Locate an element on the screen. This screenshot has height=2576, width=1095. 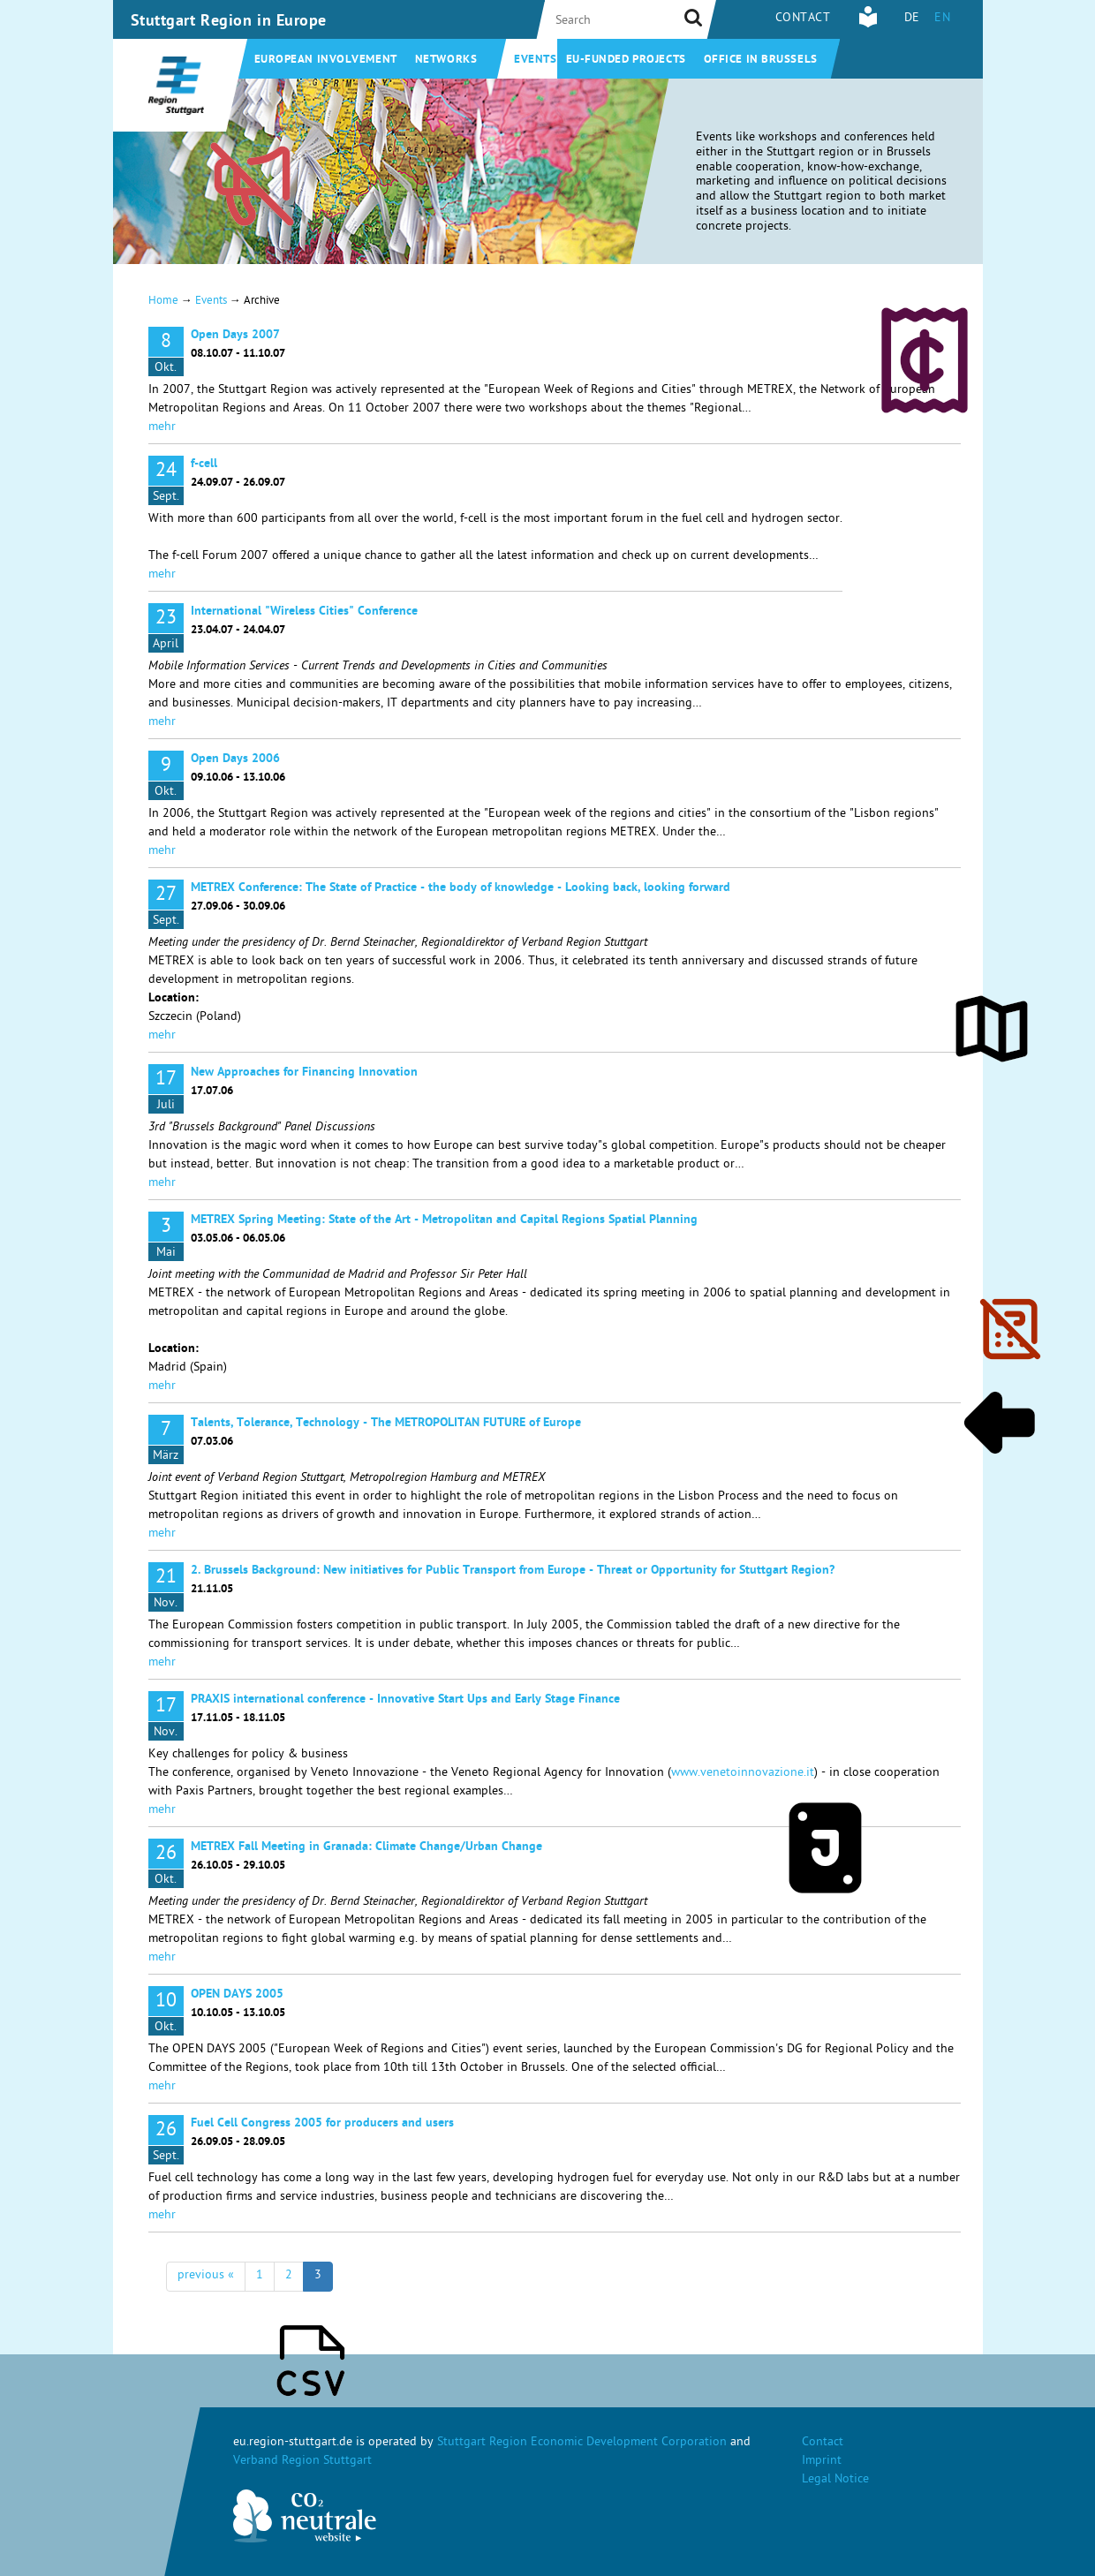
view map or navigation is located at coordinates (992, 1029).